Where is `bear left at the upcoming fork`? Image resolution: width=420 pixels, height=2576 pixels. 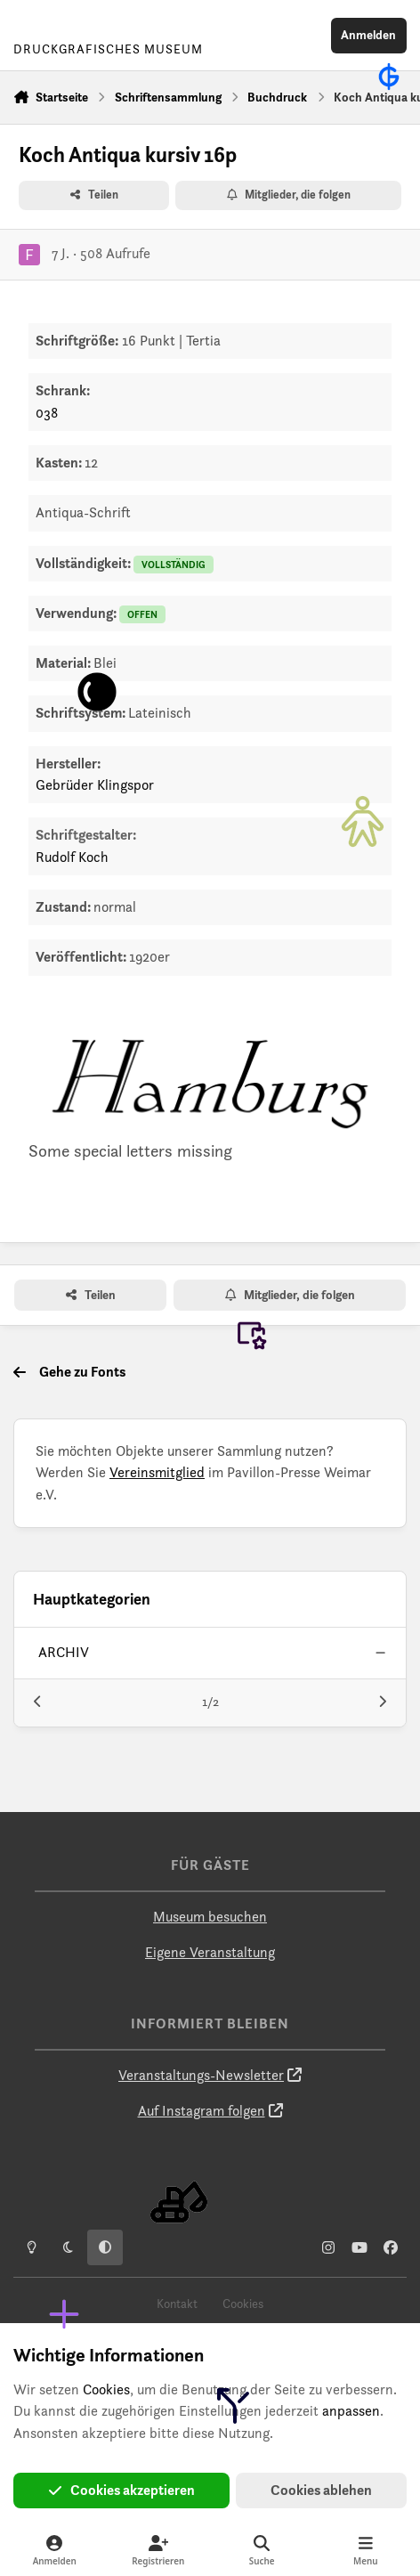
bear left at the upcoming fork is located at coordinates (233, 2406).